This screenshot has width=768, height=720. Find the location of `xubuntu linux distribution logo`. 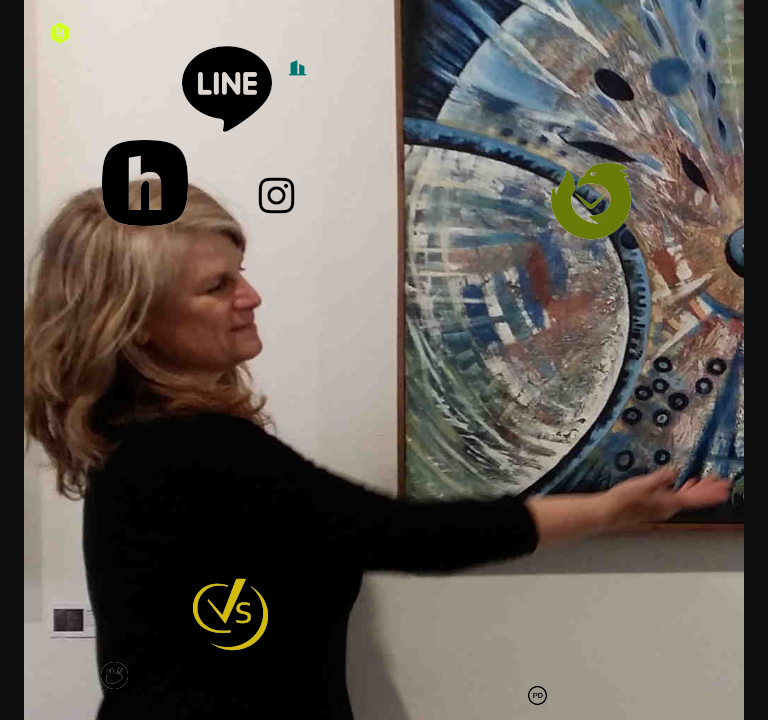

xubuntu linux distribution logo is located at coordinates (114, 675).